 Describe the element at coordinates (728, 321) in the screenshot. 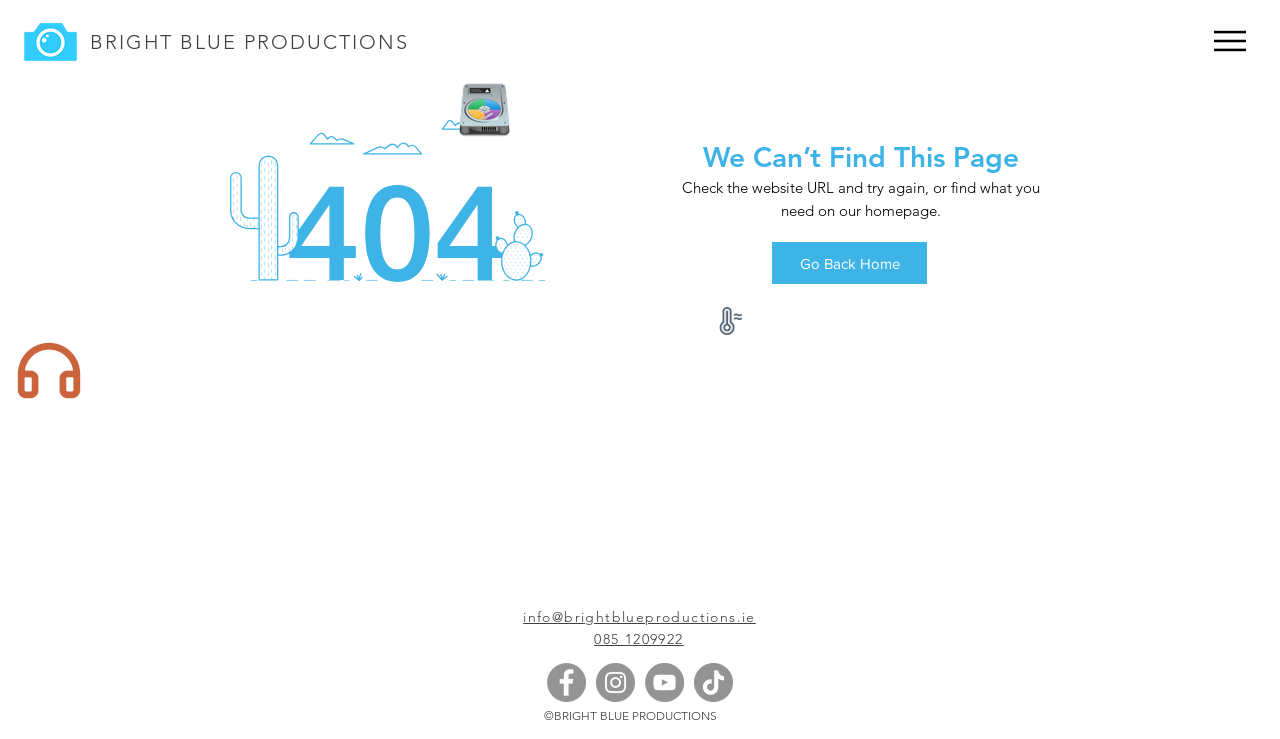

I see `indicates high temperature or heat warning` at that location.